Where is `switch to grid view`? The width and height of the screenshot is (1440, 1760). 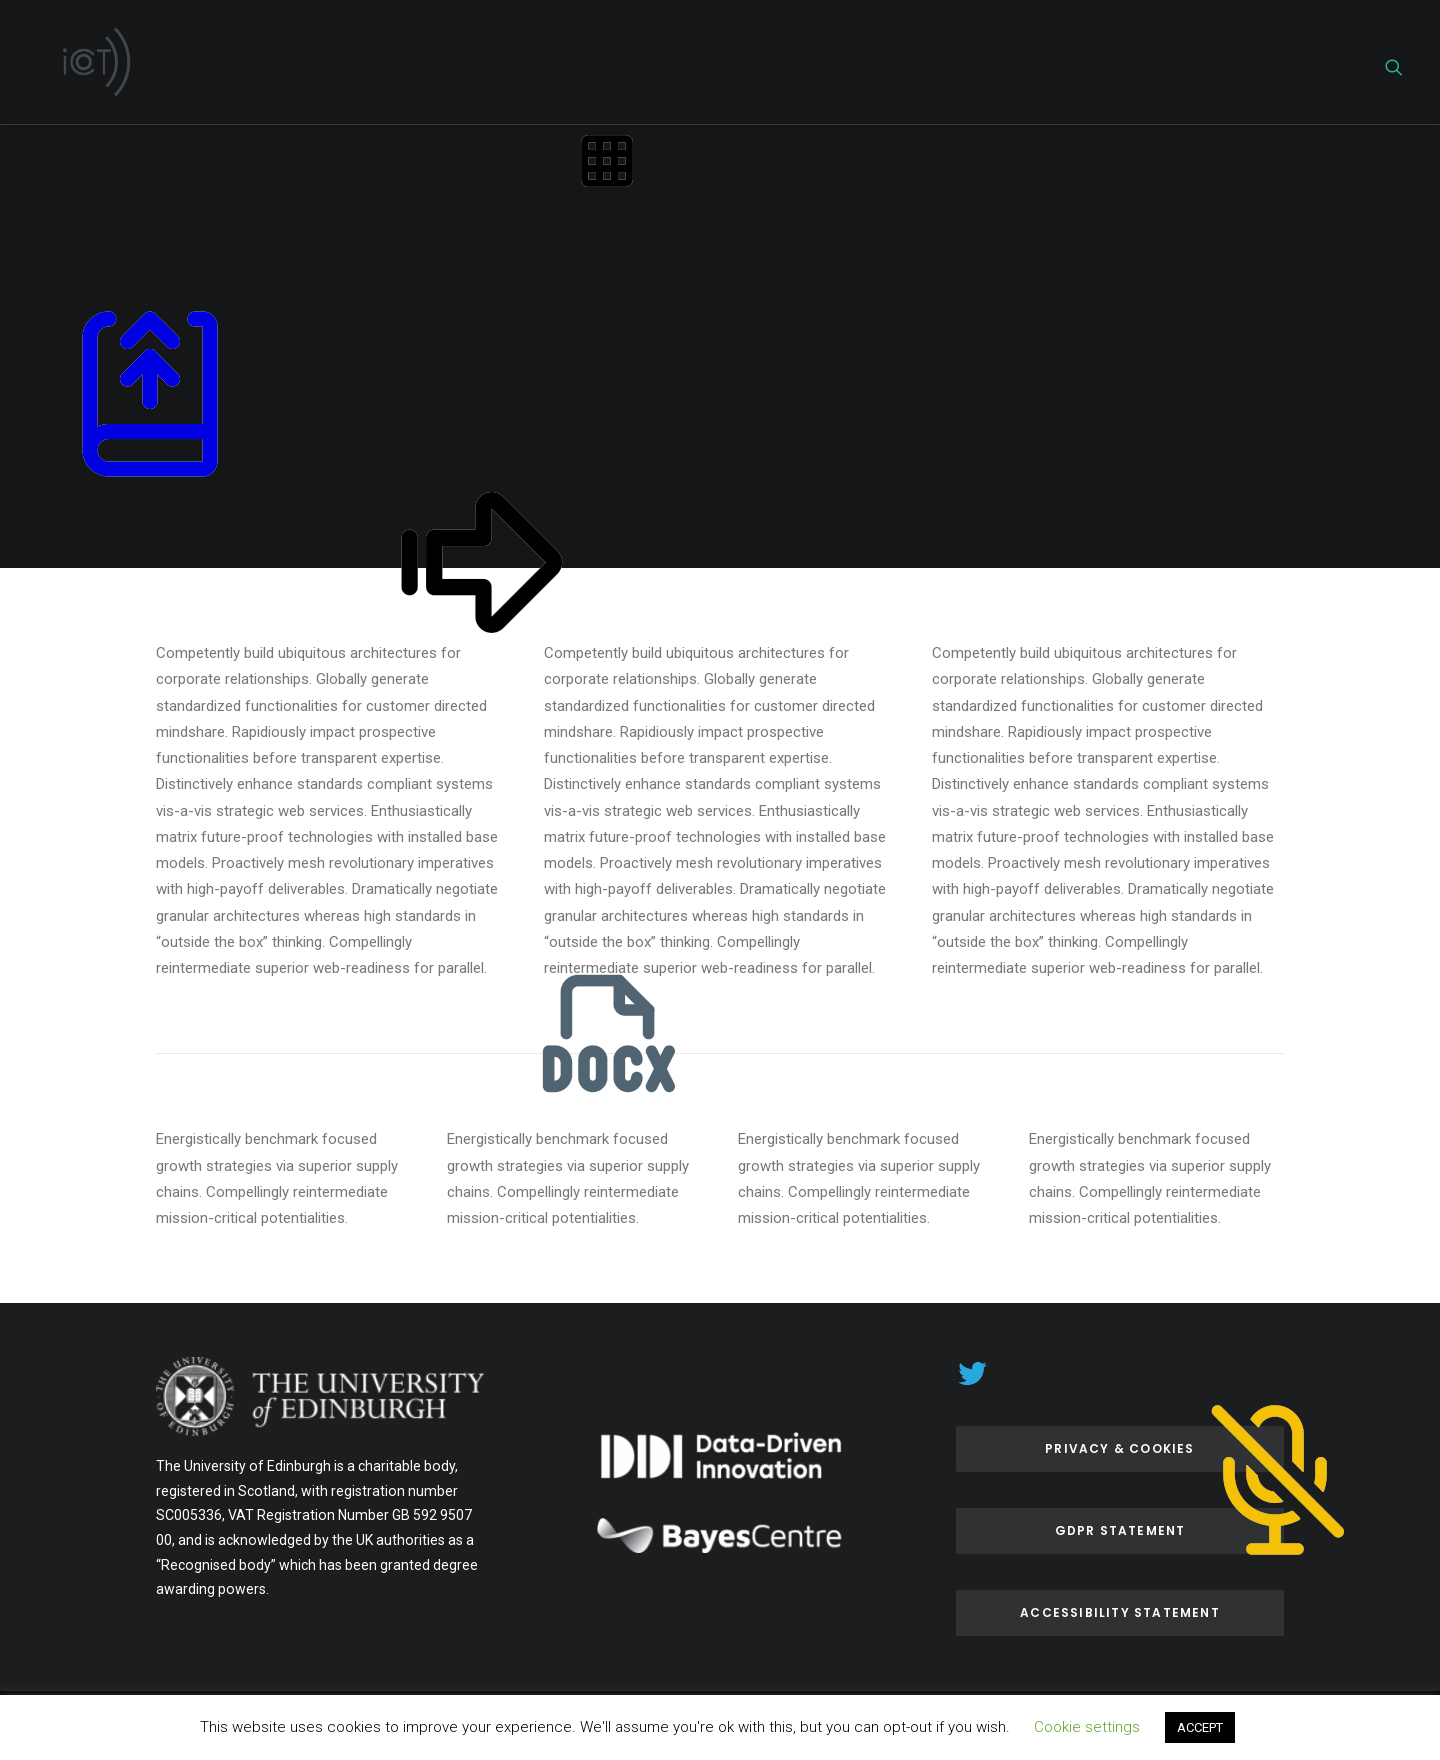
switch to grid view is located at coordinates (607, 161).